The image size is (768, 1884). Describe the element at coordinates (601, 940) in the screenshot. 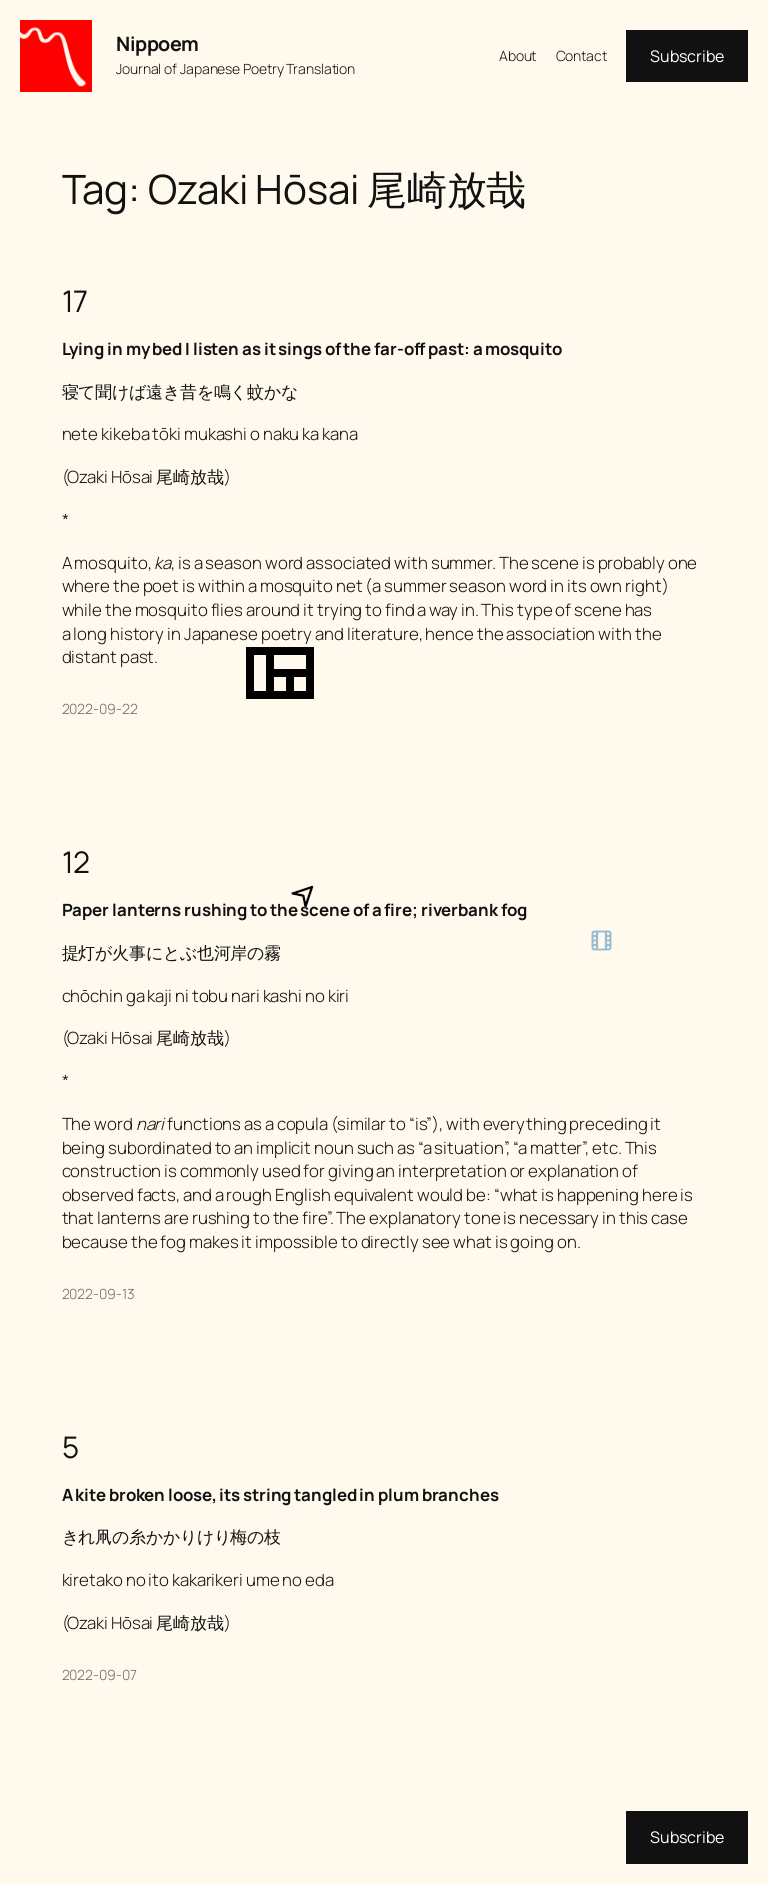

I see `access video or movie content` at that location.